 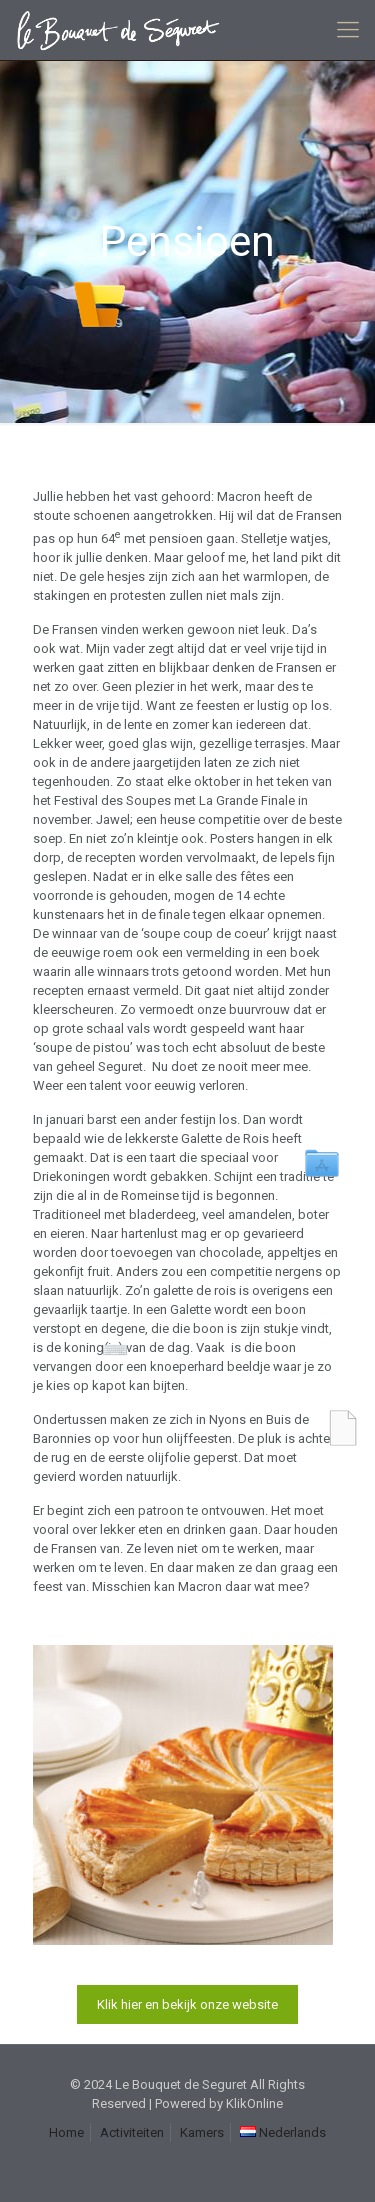 I want to click on open the commerce or shopping app, so click(x=99, y=304).